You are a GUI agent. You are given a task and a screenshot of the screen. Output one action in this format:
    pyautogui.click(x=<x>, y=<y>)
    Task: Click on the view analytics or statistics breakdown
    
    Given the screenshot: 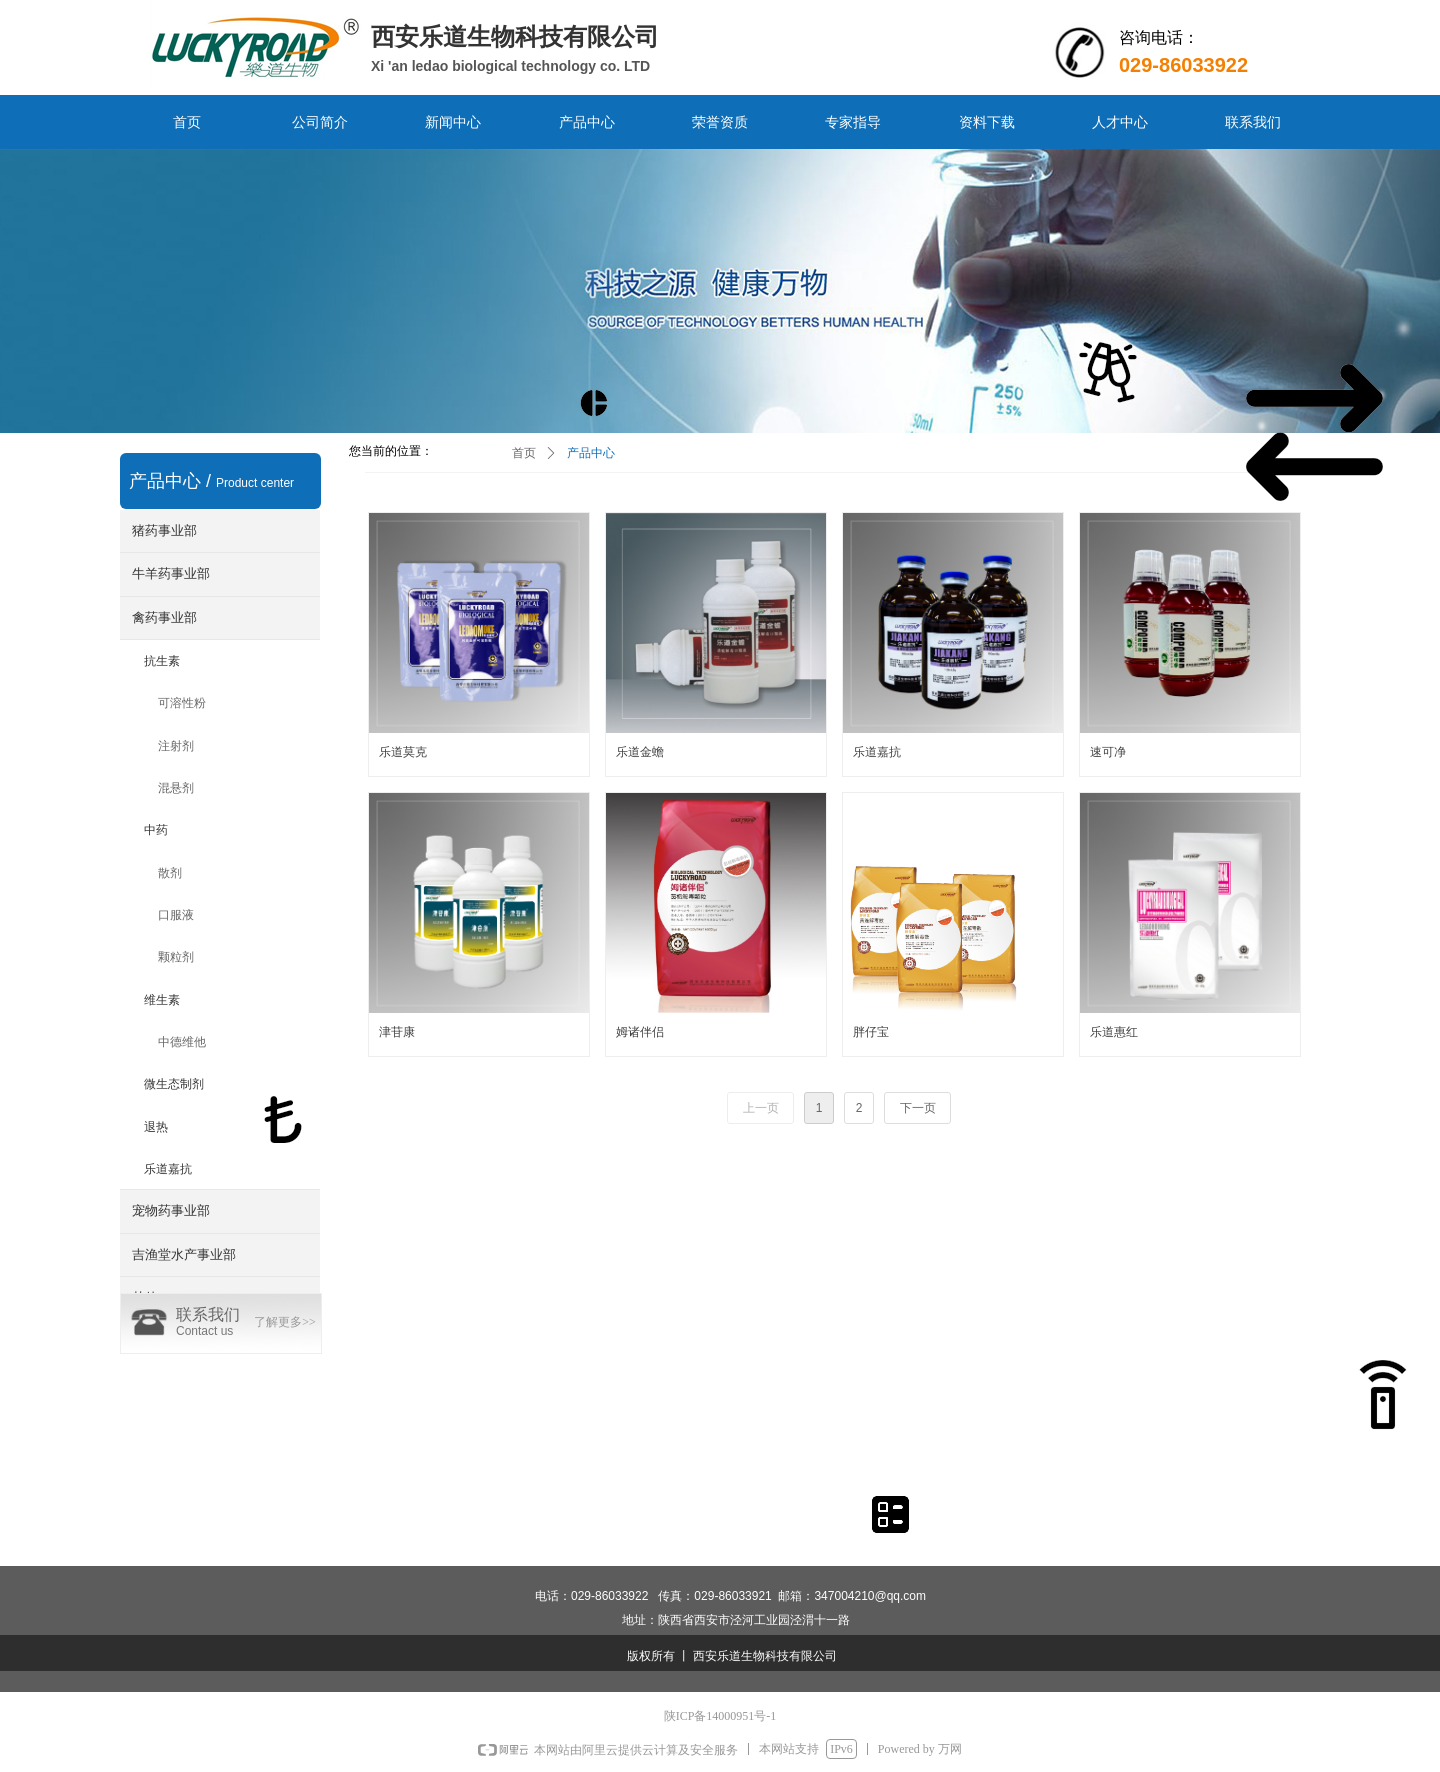 What is the action you would take?
    pyautogui.click(x=594, y=403)
    